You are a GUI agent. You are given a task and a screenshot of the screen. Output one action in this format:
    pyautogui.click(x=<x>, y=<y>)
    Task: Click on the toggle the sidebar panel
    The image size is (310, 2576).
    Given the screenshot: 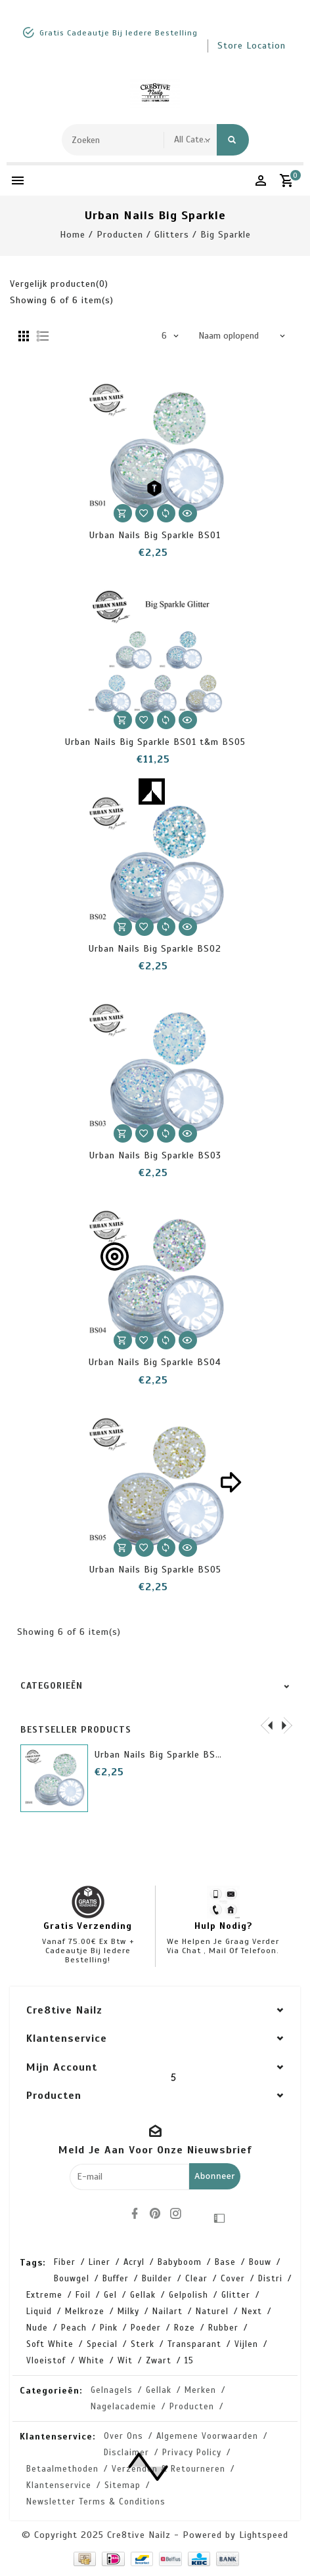 What is the action you would take?
    pyautogui.click(x=219, y=2218)
    